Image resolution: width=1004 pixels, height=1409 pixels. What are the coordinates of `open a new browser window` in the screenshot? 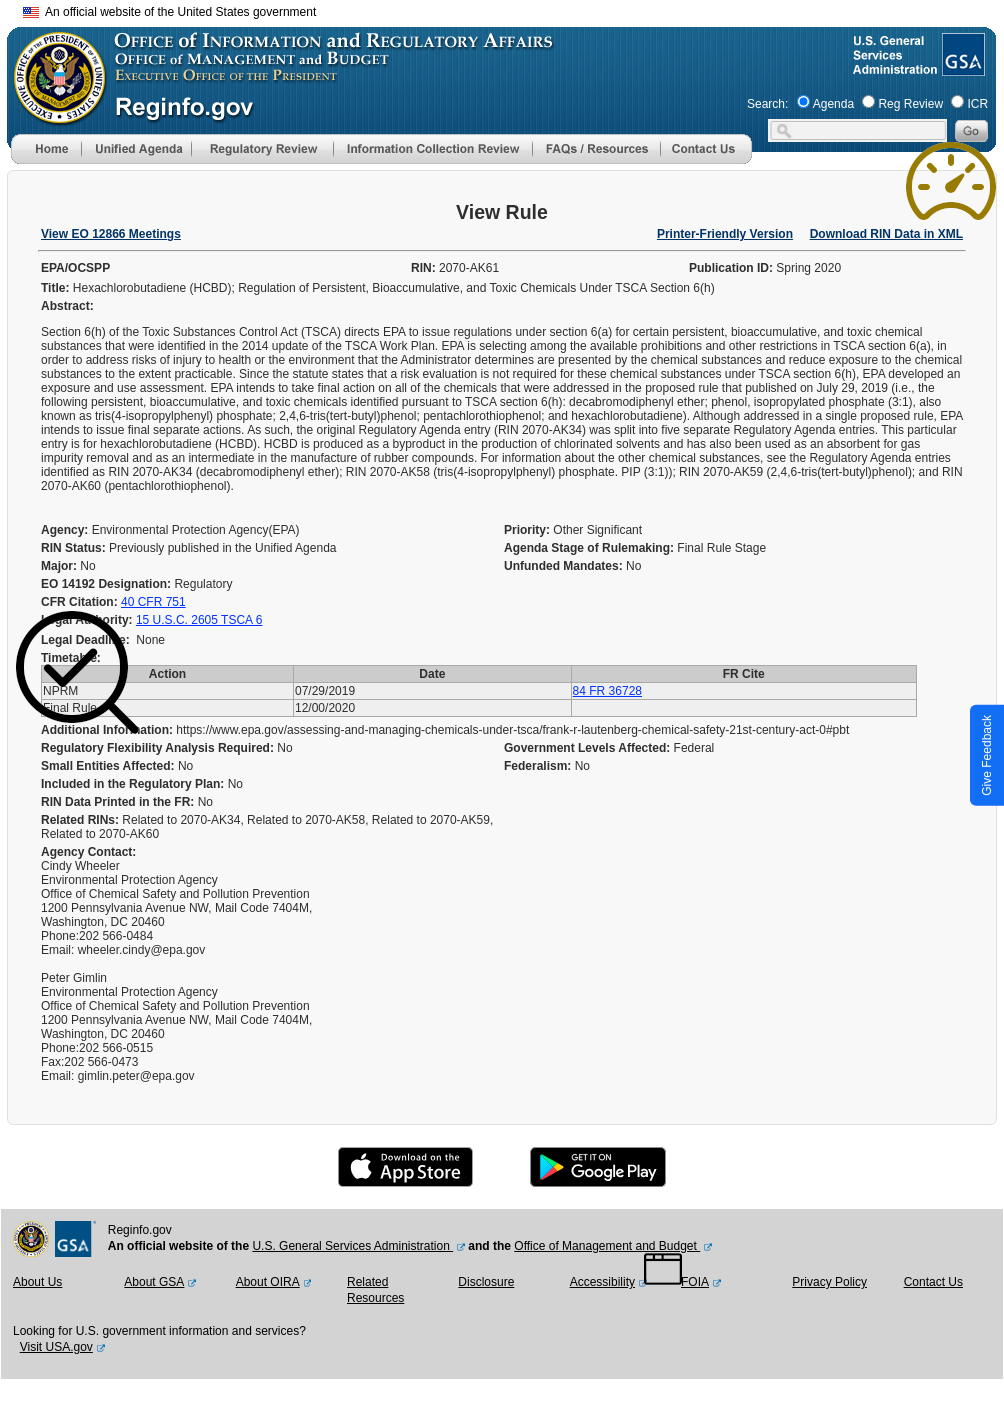 It's located at (663, 1269).